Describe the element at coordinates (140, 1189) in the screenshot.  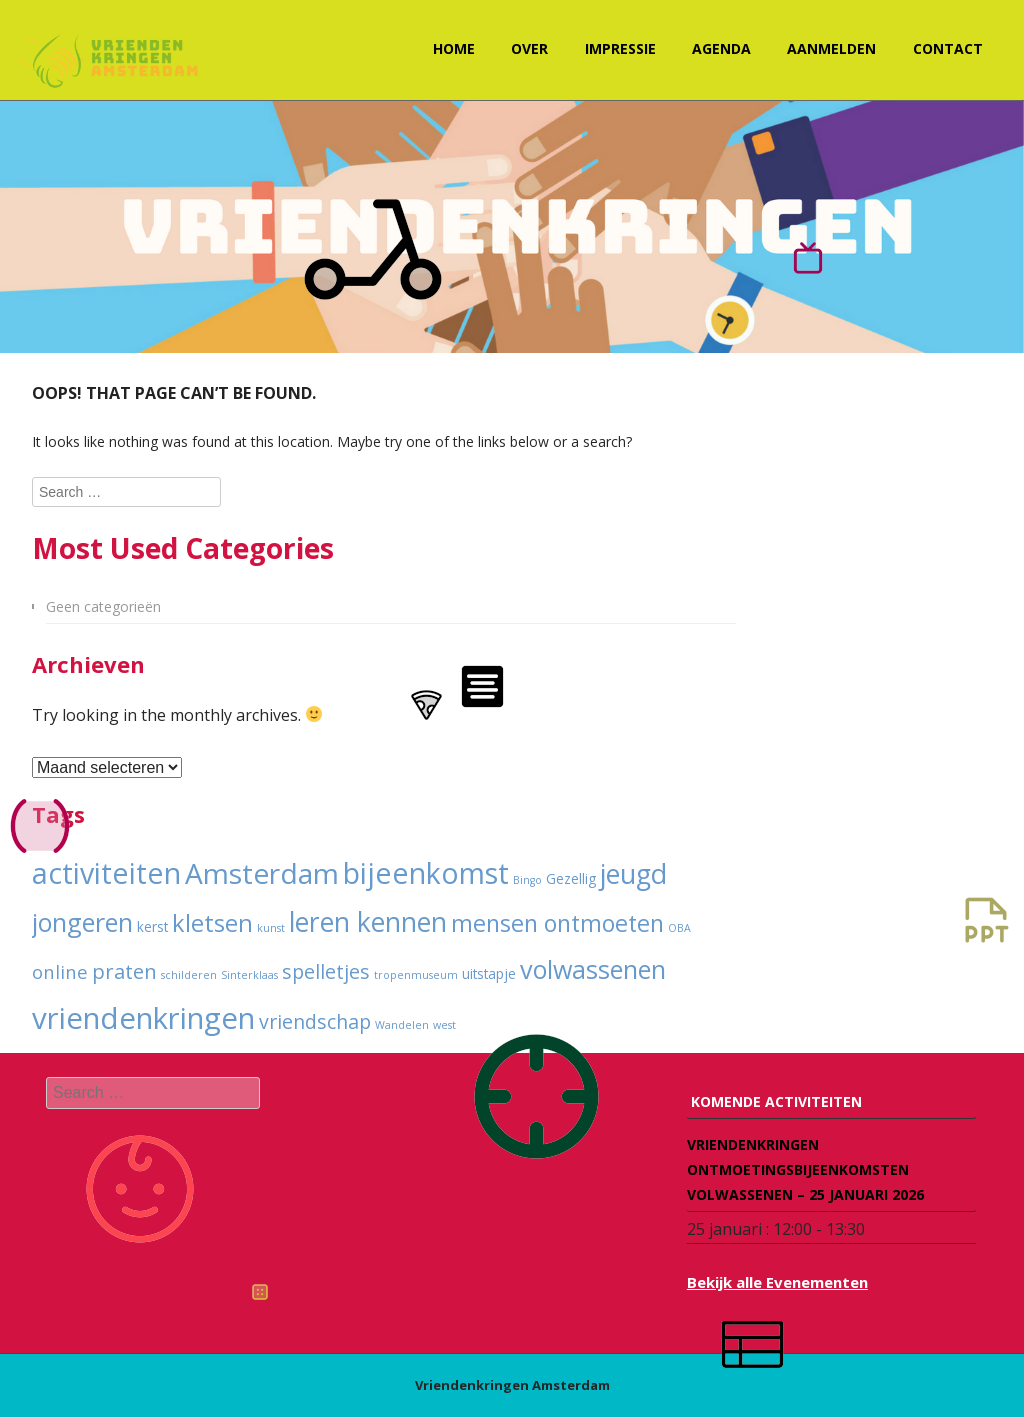
I see `access baby or child-related features` at that location.